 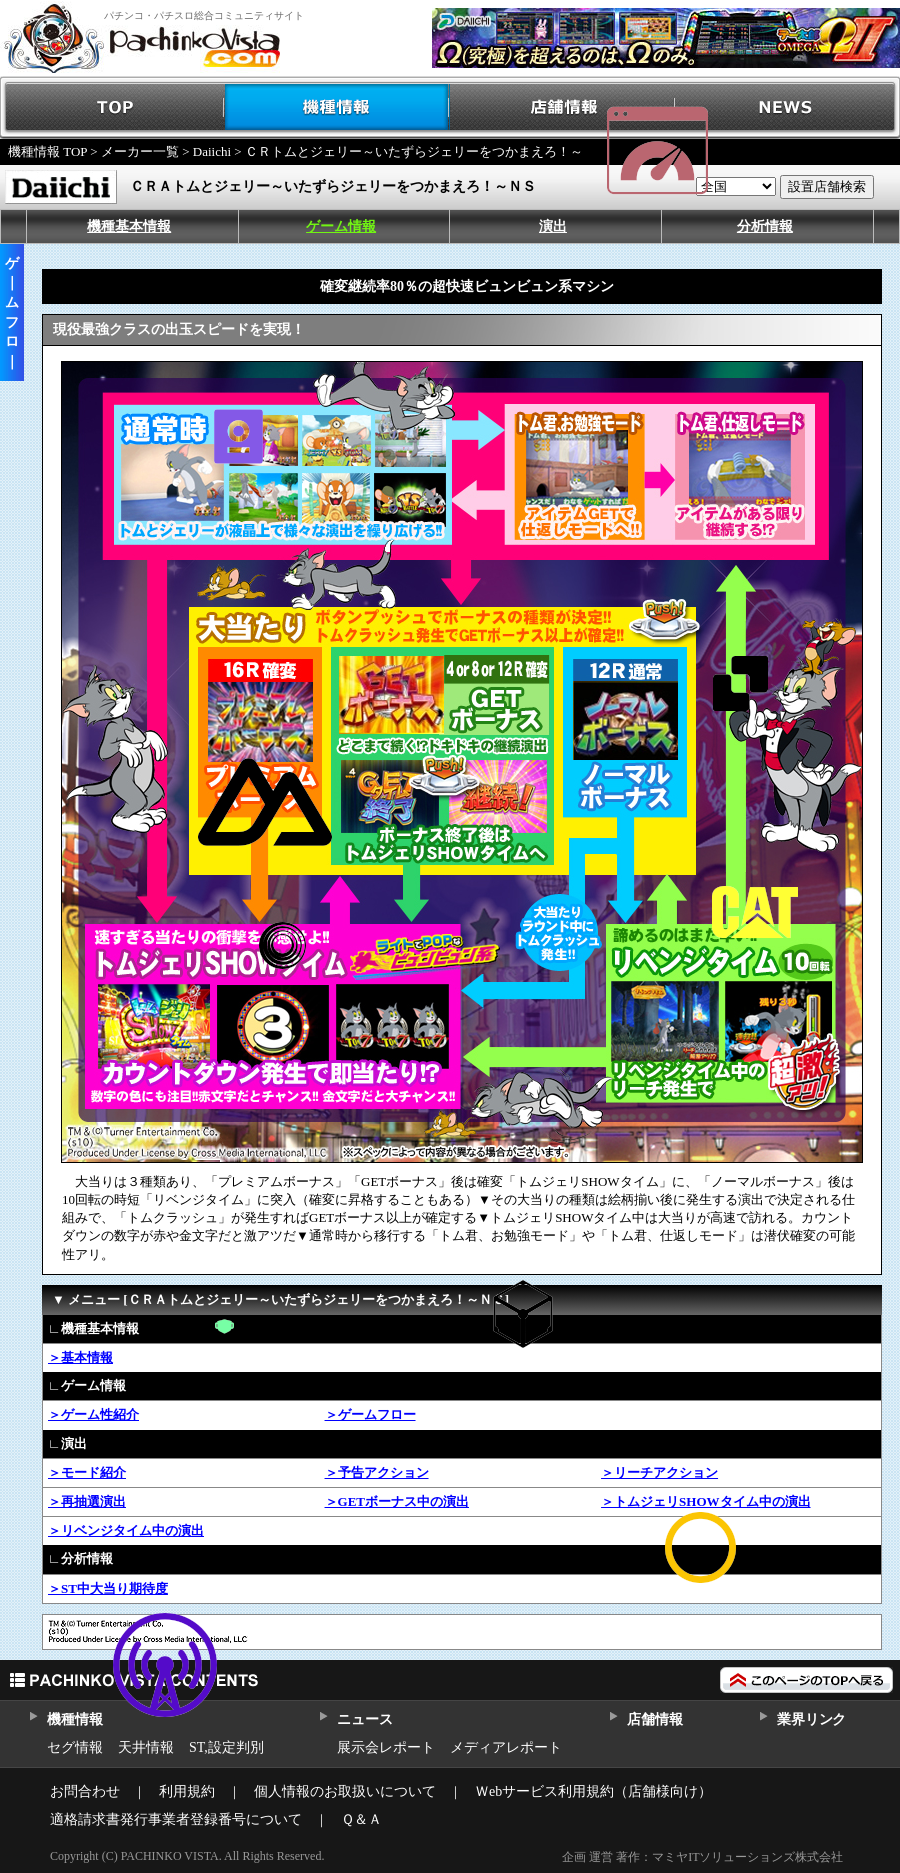 What do you see at coordinates (238, 436) in the screenshot?
I see `view passport or travel document` at bounding box center [238, 436].